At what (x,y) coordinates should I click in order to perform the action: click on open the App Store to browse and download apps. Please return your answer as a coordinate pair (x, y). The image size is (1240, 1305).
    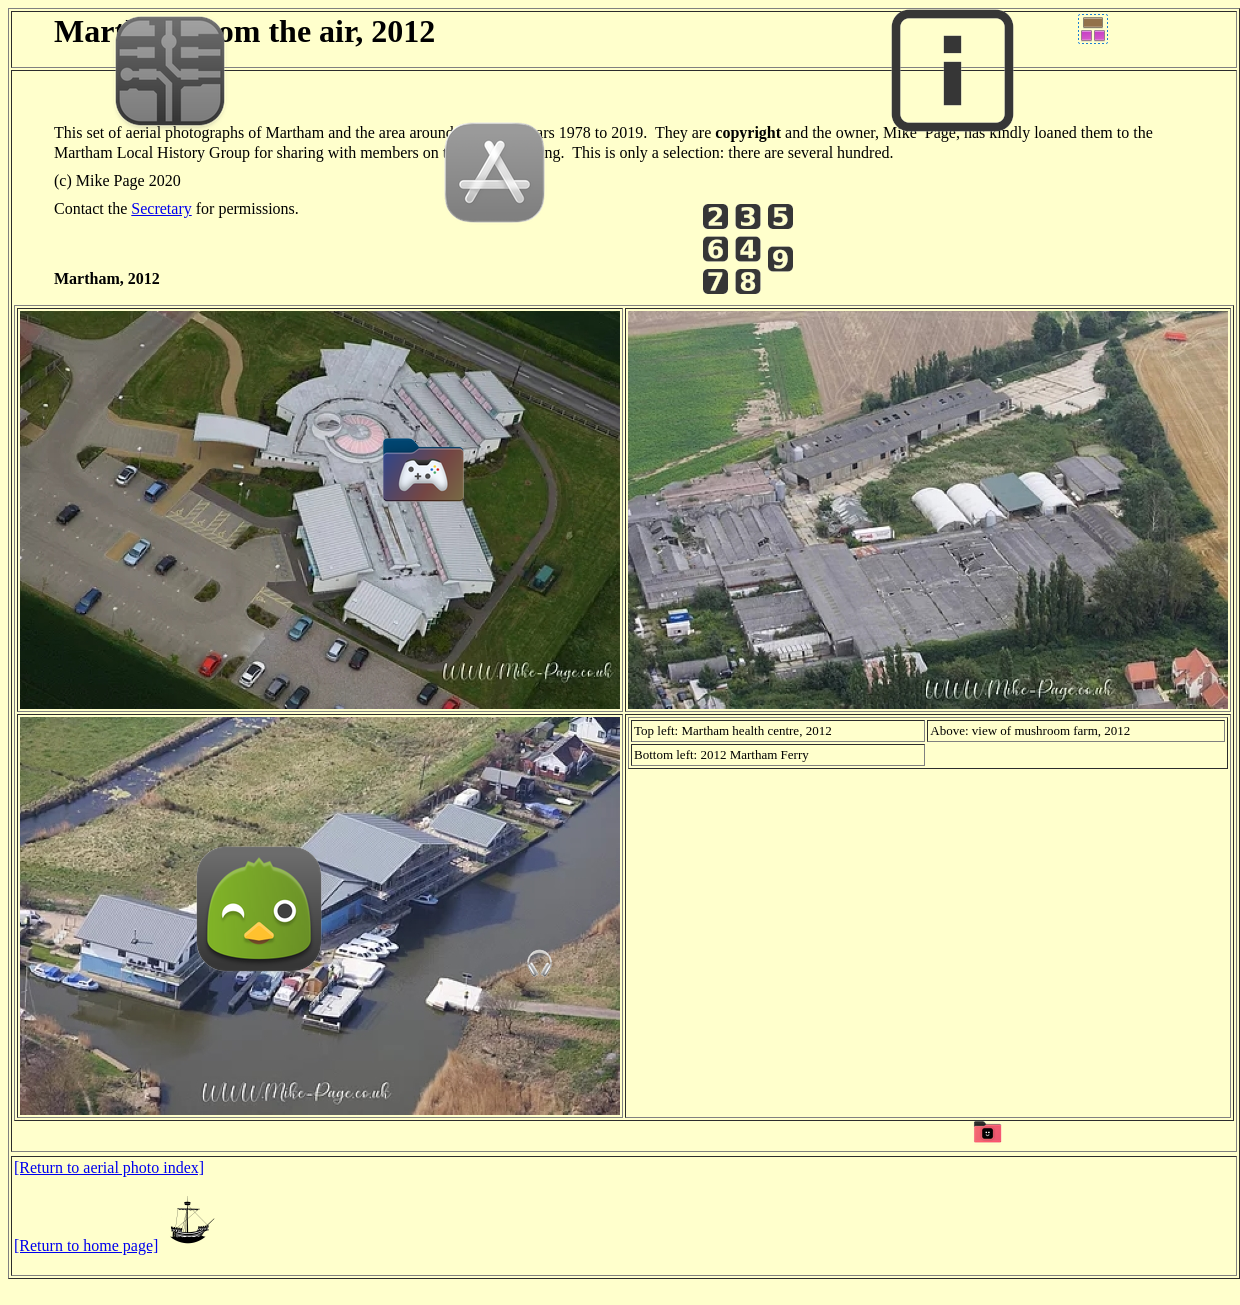
    Looking at the image, I should click on (494, 172).